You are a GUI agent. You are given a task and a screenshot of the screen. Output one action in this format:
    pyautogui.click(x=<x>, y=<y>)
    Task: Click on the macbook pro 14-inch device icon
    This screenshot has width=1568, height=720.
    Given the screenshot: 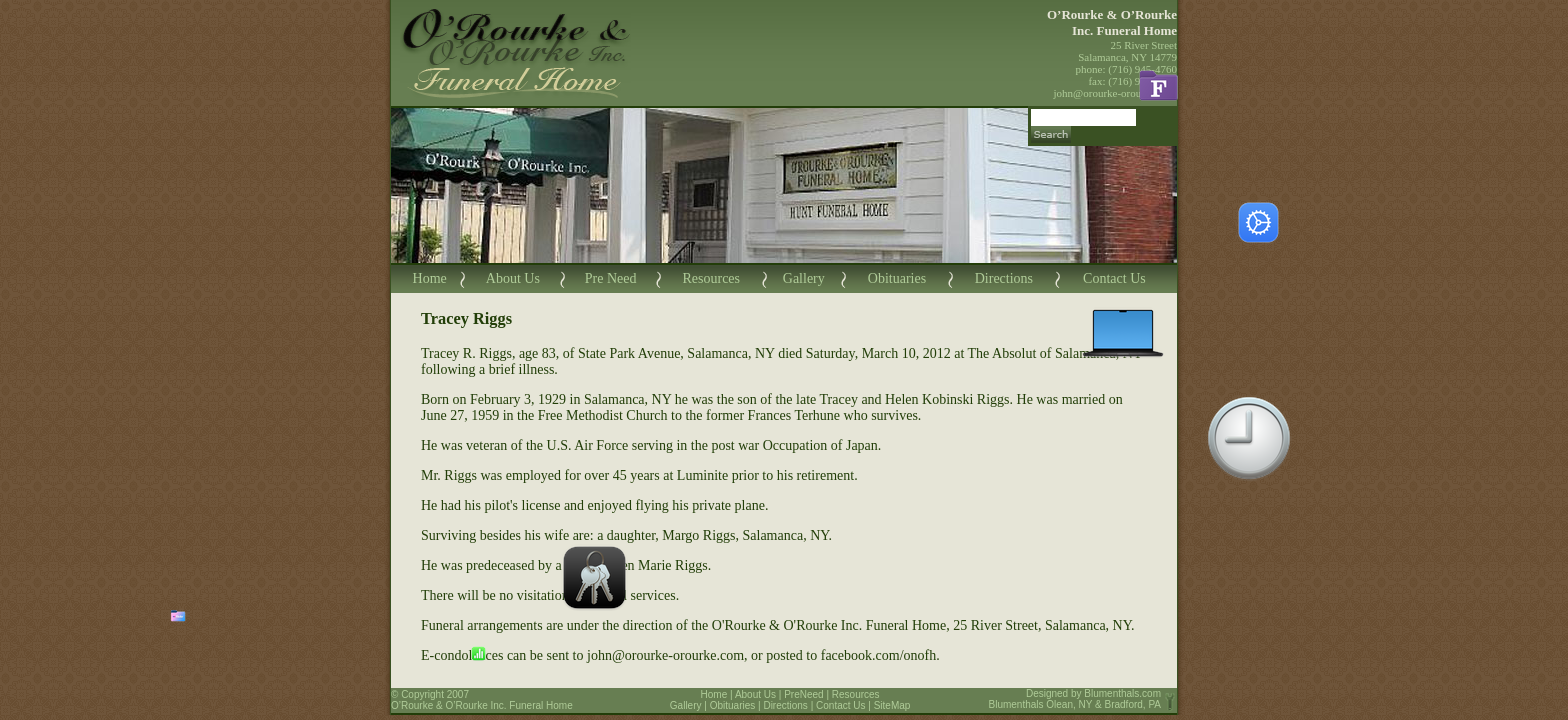 What is the action you would take?
    pyautogui.click(x=1123, y=327)
    